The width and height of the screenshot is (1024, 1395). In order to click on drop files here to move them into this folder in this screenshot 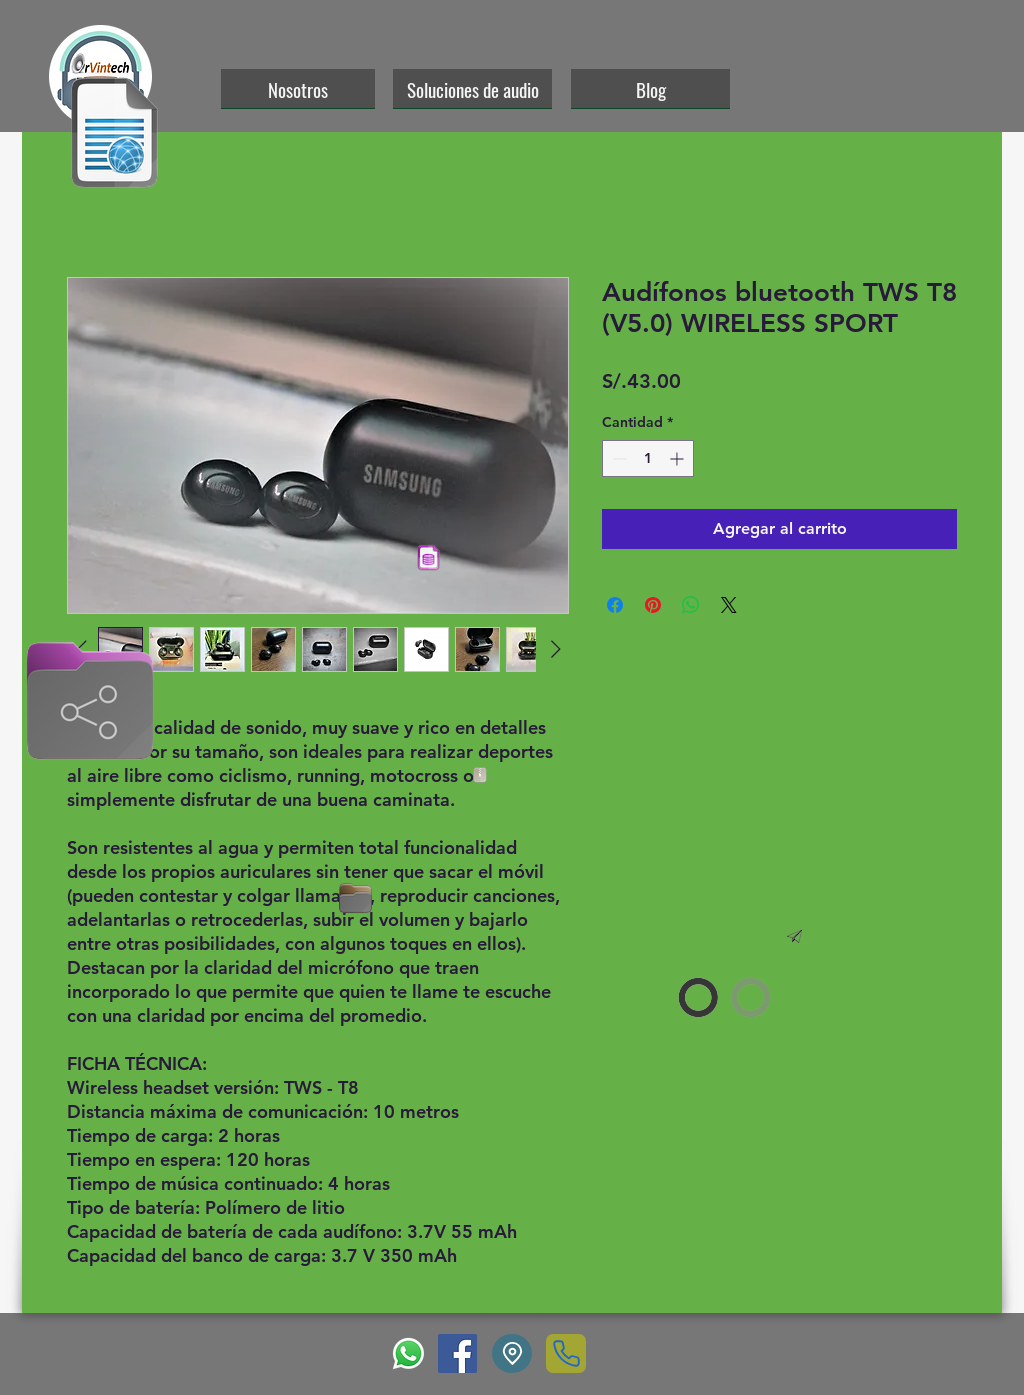, I will do `click(355, 897)`.